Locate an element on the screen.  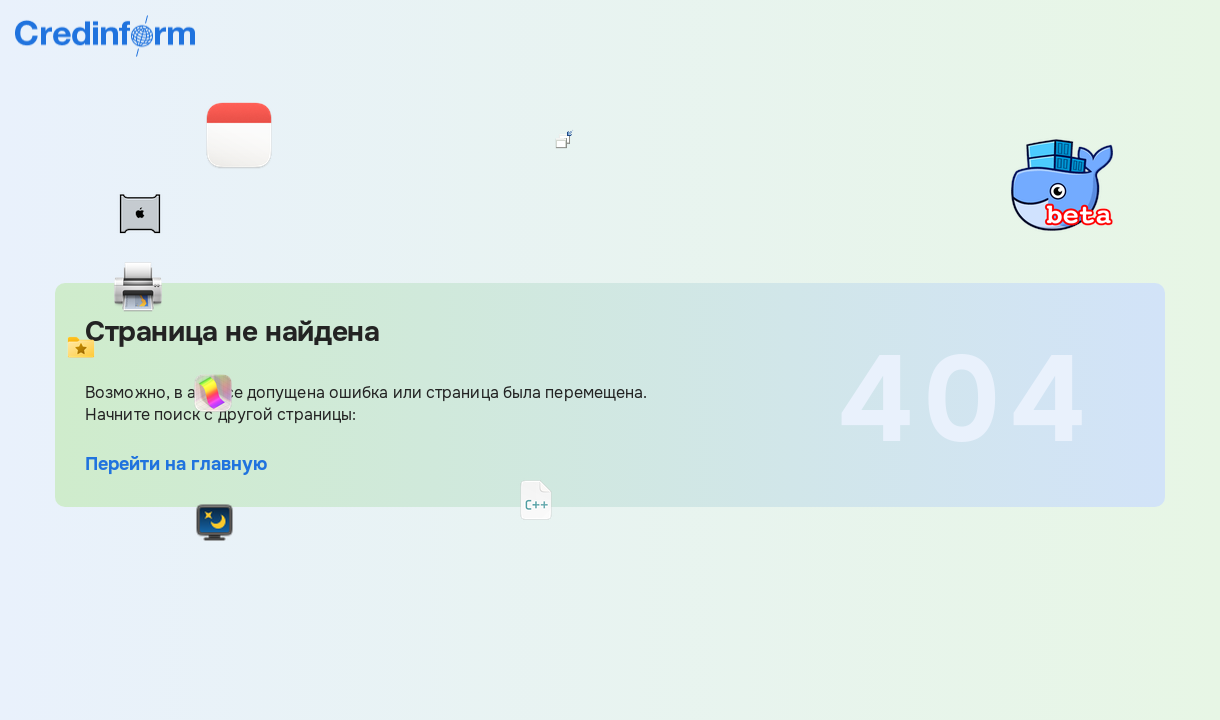
access printer settings and preferences is located at coordinates (138, 287).